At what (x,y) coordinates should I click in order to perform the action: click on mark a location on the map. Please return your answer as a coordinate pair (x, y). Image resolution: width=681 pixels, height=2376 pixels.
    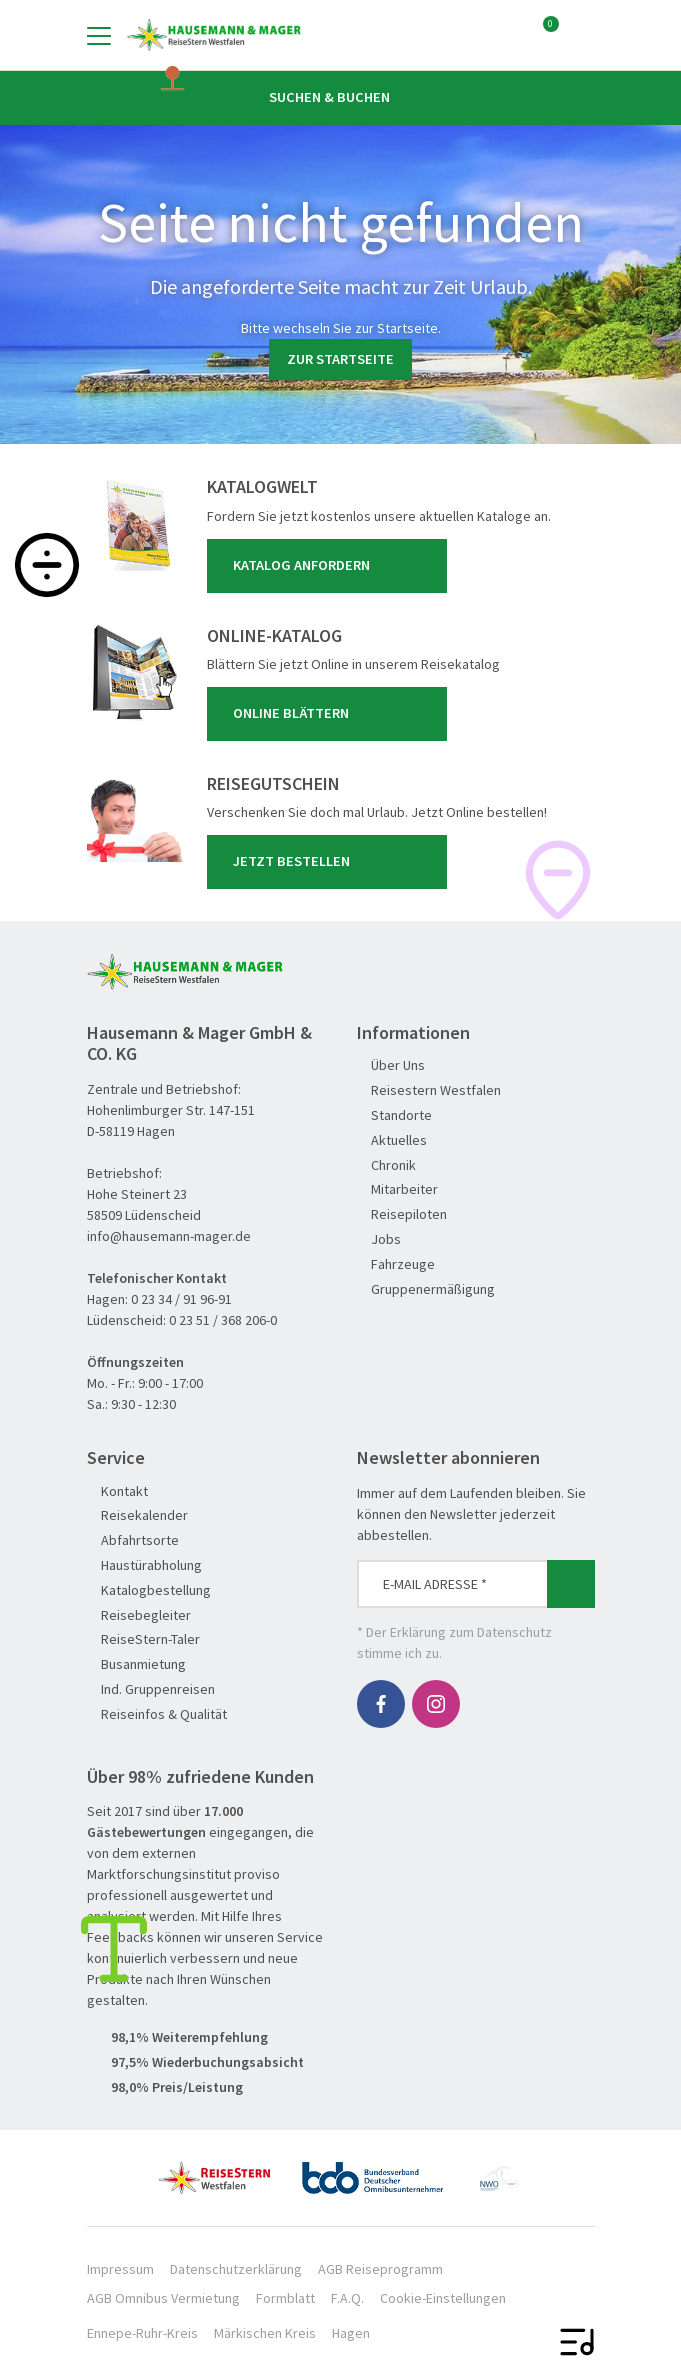
    Looking at the image, I should click on (172, 78).